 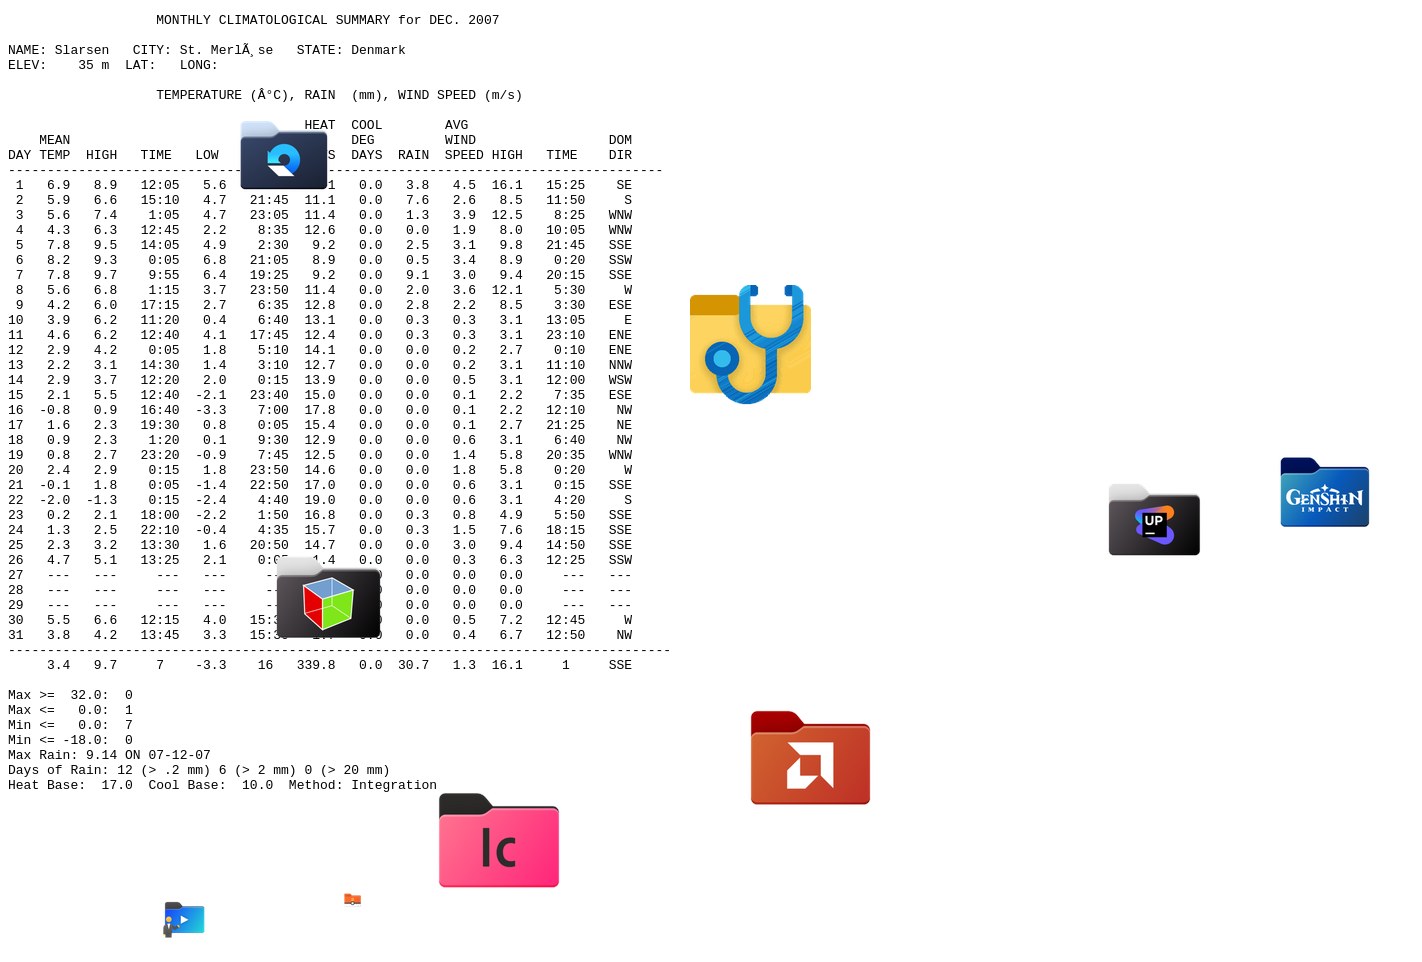 I want to click on folder containing pokémon-related files or games, so click(x=352, y=900).